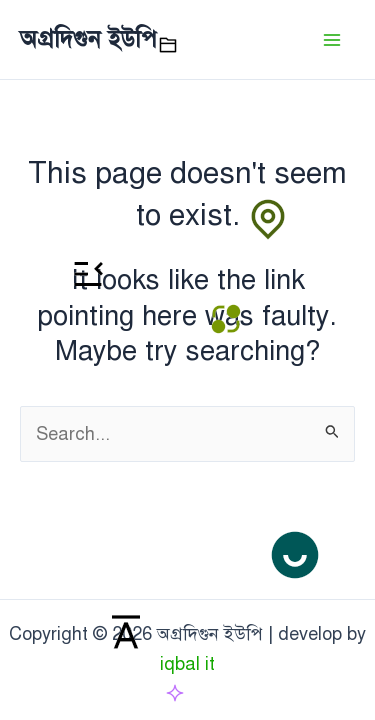 The height and width of the screenshot is (720, 375). What do you see at coordinates (226, 319) in the screenshot?
I see `exchange or swap between two items` at bounding box center [226, 319].